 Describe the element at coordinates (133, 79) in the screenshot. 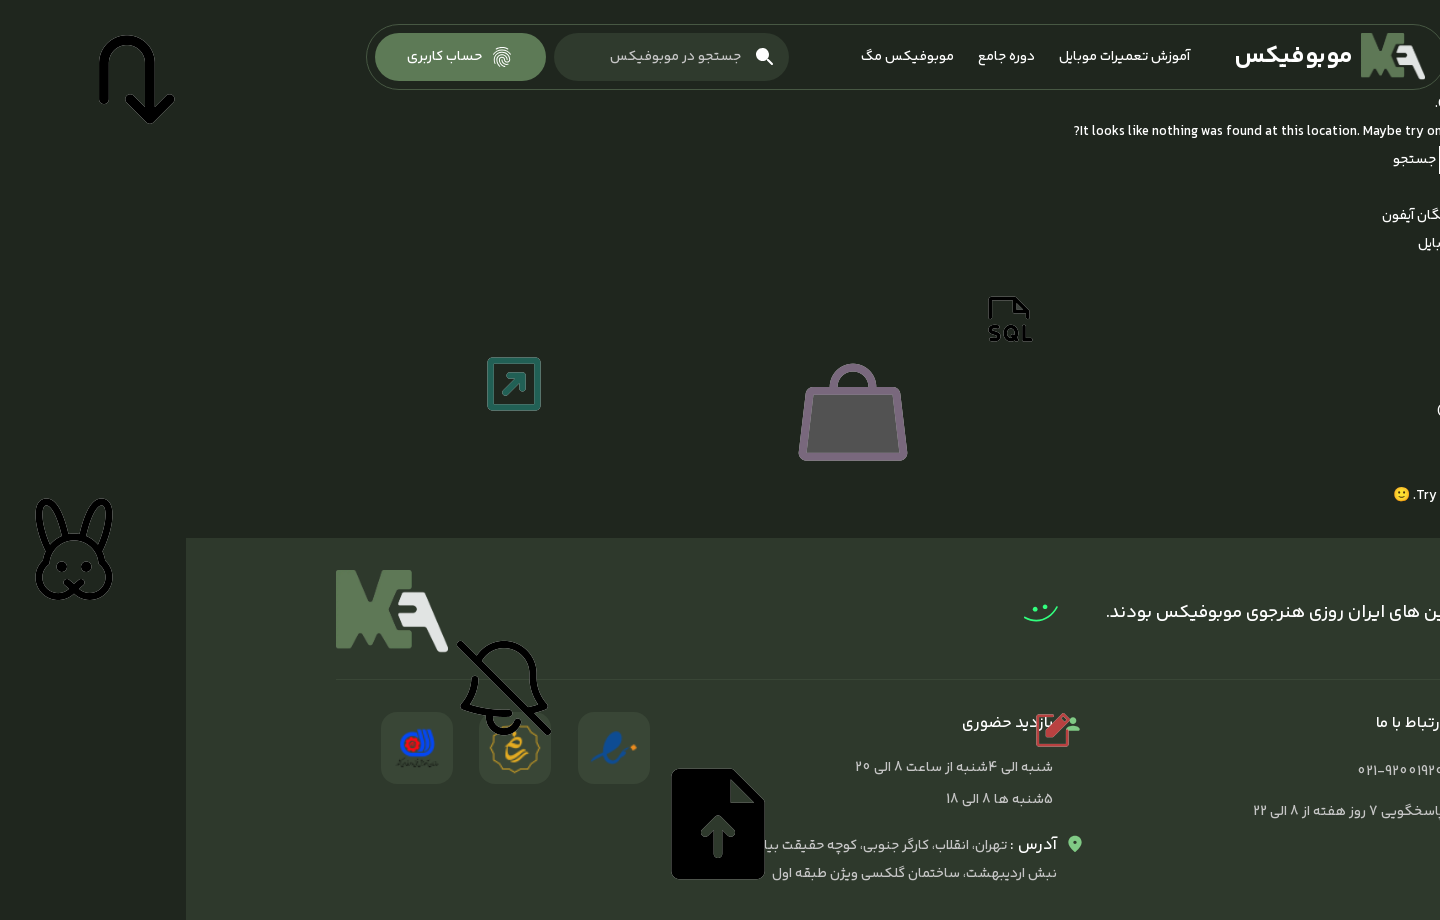

I see `redo or repeat last action` at that location.